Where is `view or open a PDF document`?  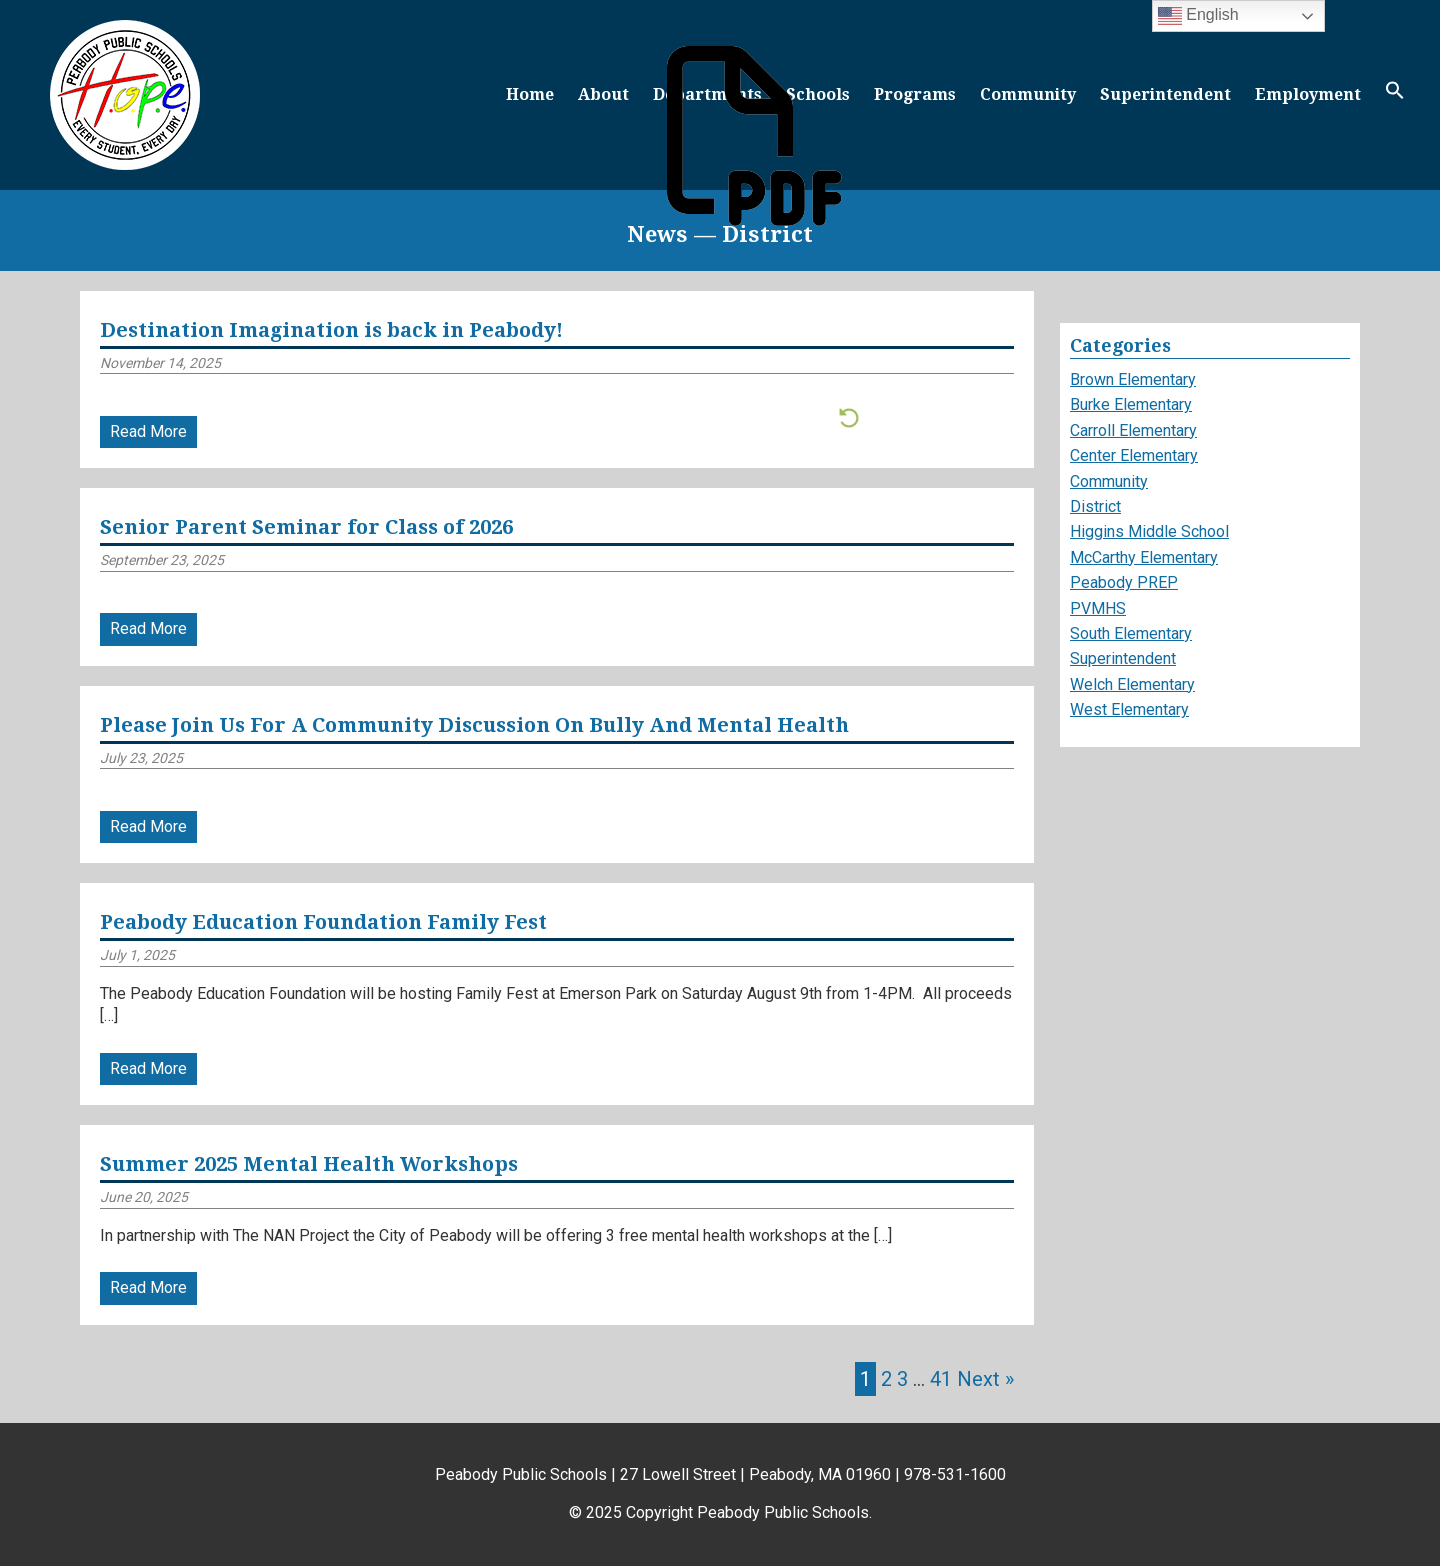
view or open a PDF document is located at coordinates (751, 130).